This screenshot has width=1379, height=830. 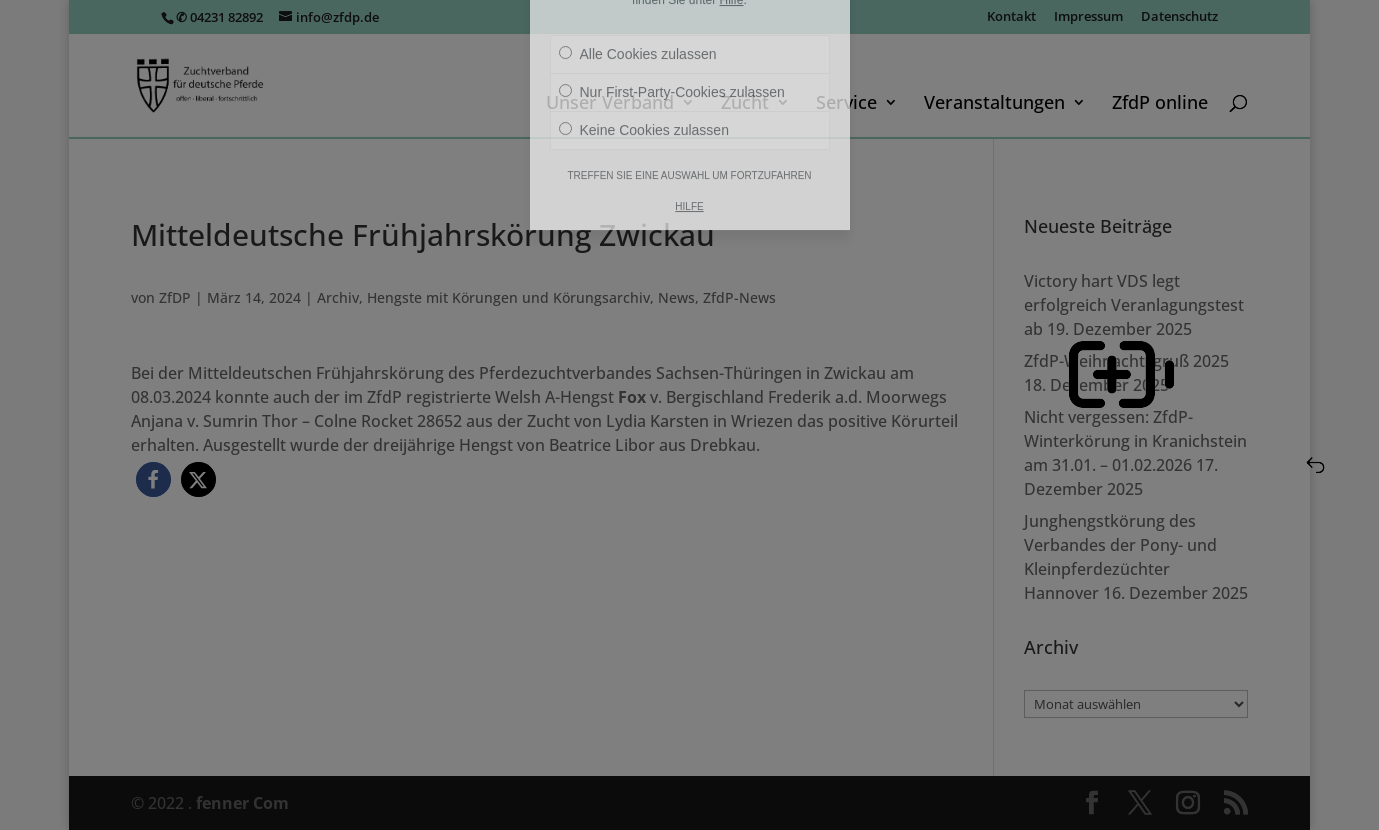 What do you see at coordinates (1315, 465) in the screenshot?
I see `undo the last action` at bounding box center [1315, 465].